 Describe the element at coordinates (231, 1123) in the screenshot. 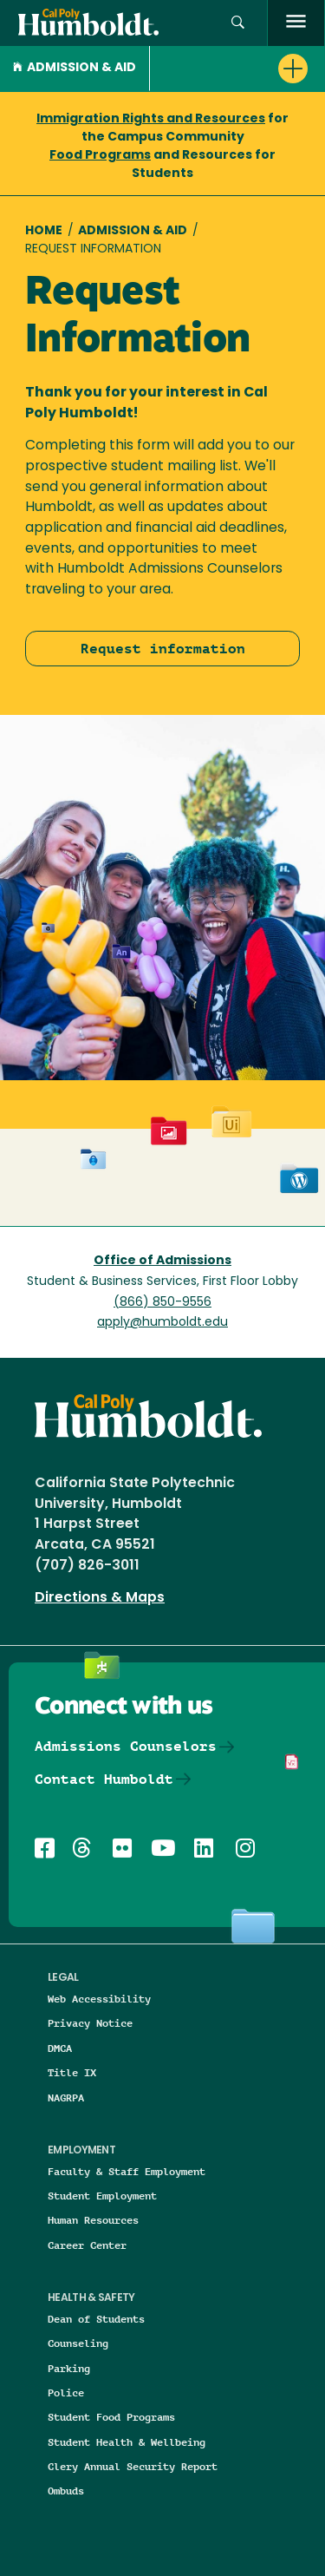

I see `open UiPath project files folder` at that location.